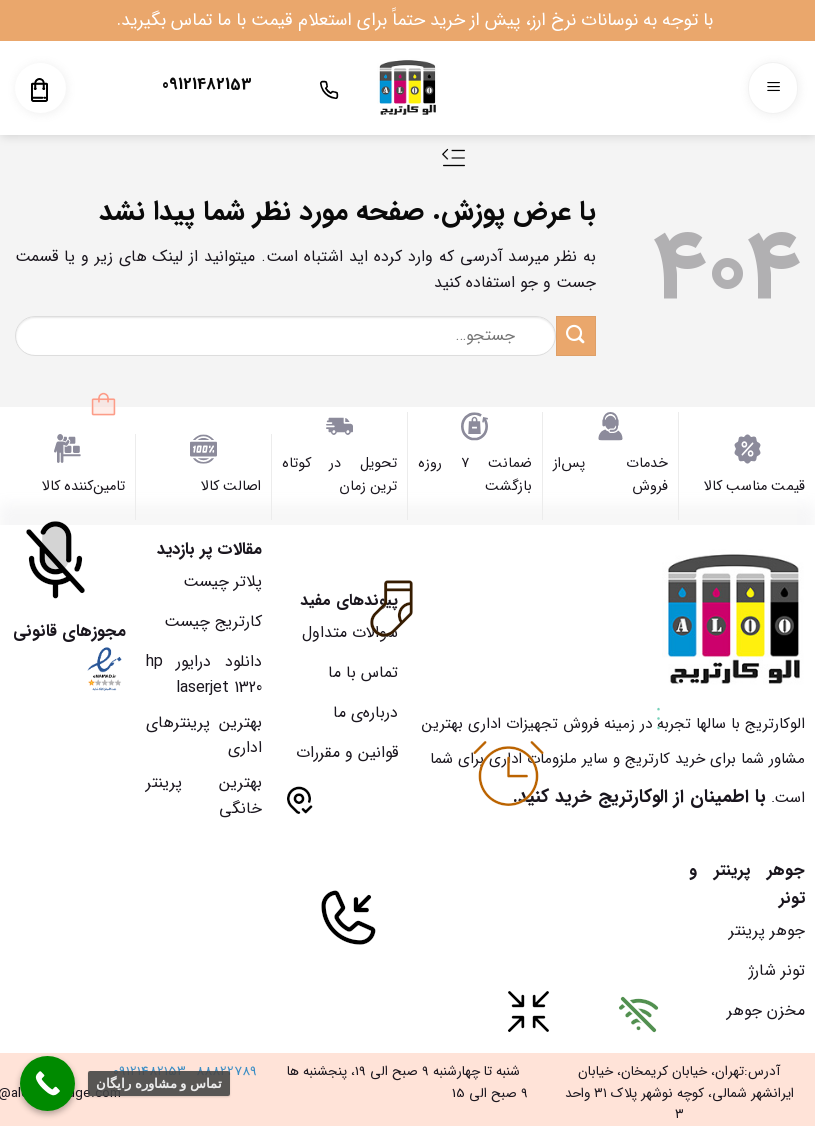  What do you see at coordinates (393, 607) in the screenshot?
I see `browse clothing or apparel items` at bounding box center [393, 607].